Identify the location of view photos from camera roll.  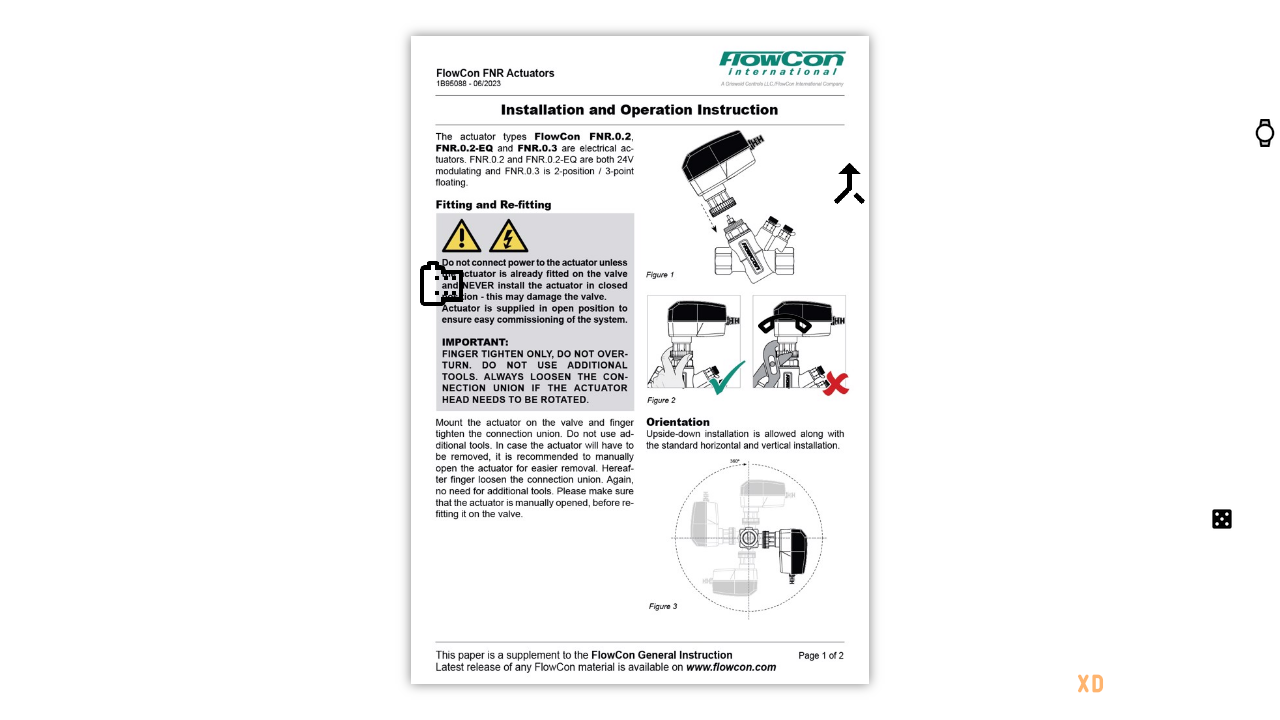
(441, 284).